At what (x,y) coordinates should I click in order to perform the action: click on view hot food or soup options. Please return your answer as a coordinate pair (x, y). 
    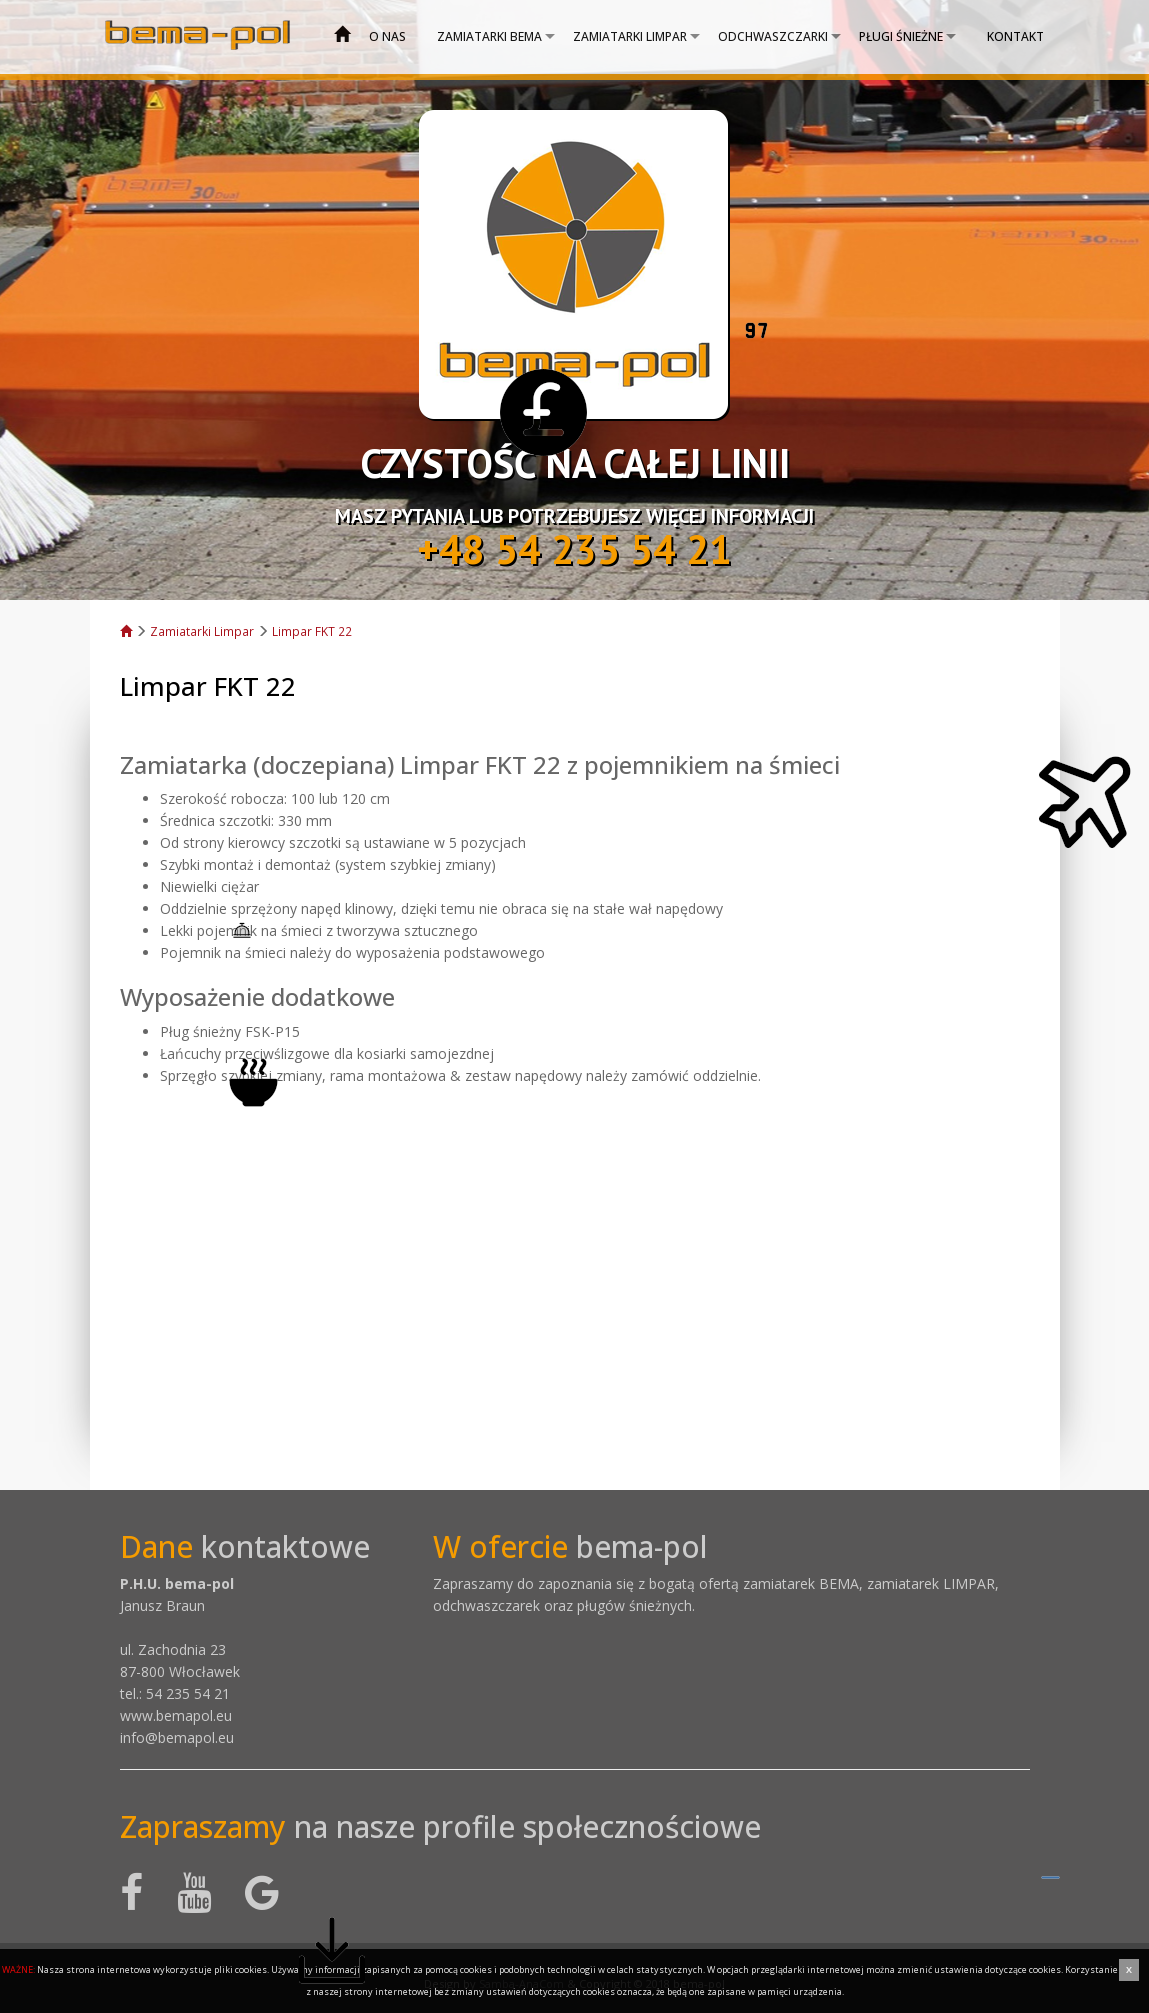
    Looking at the image, I should click on (253, 1082).